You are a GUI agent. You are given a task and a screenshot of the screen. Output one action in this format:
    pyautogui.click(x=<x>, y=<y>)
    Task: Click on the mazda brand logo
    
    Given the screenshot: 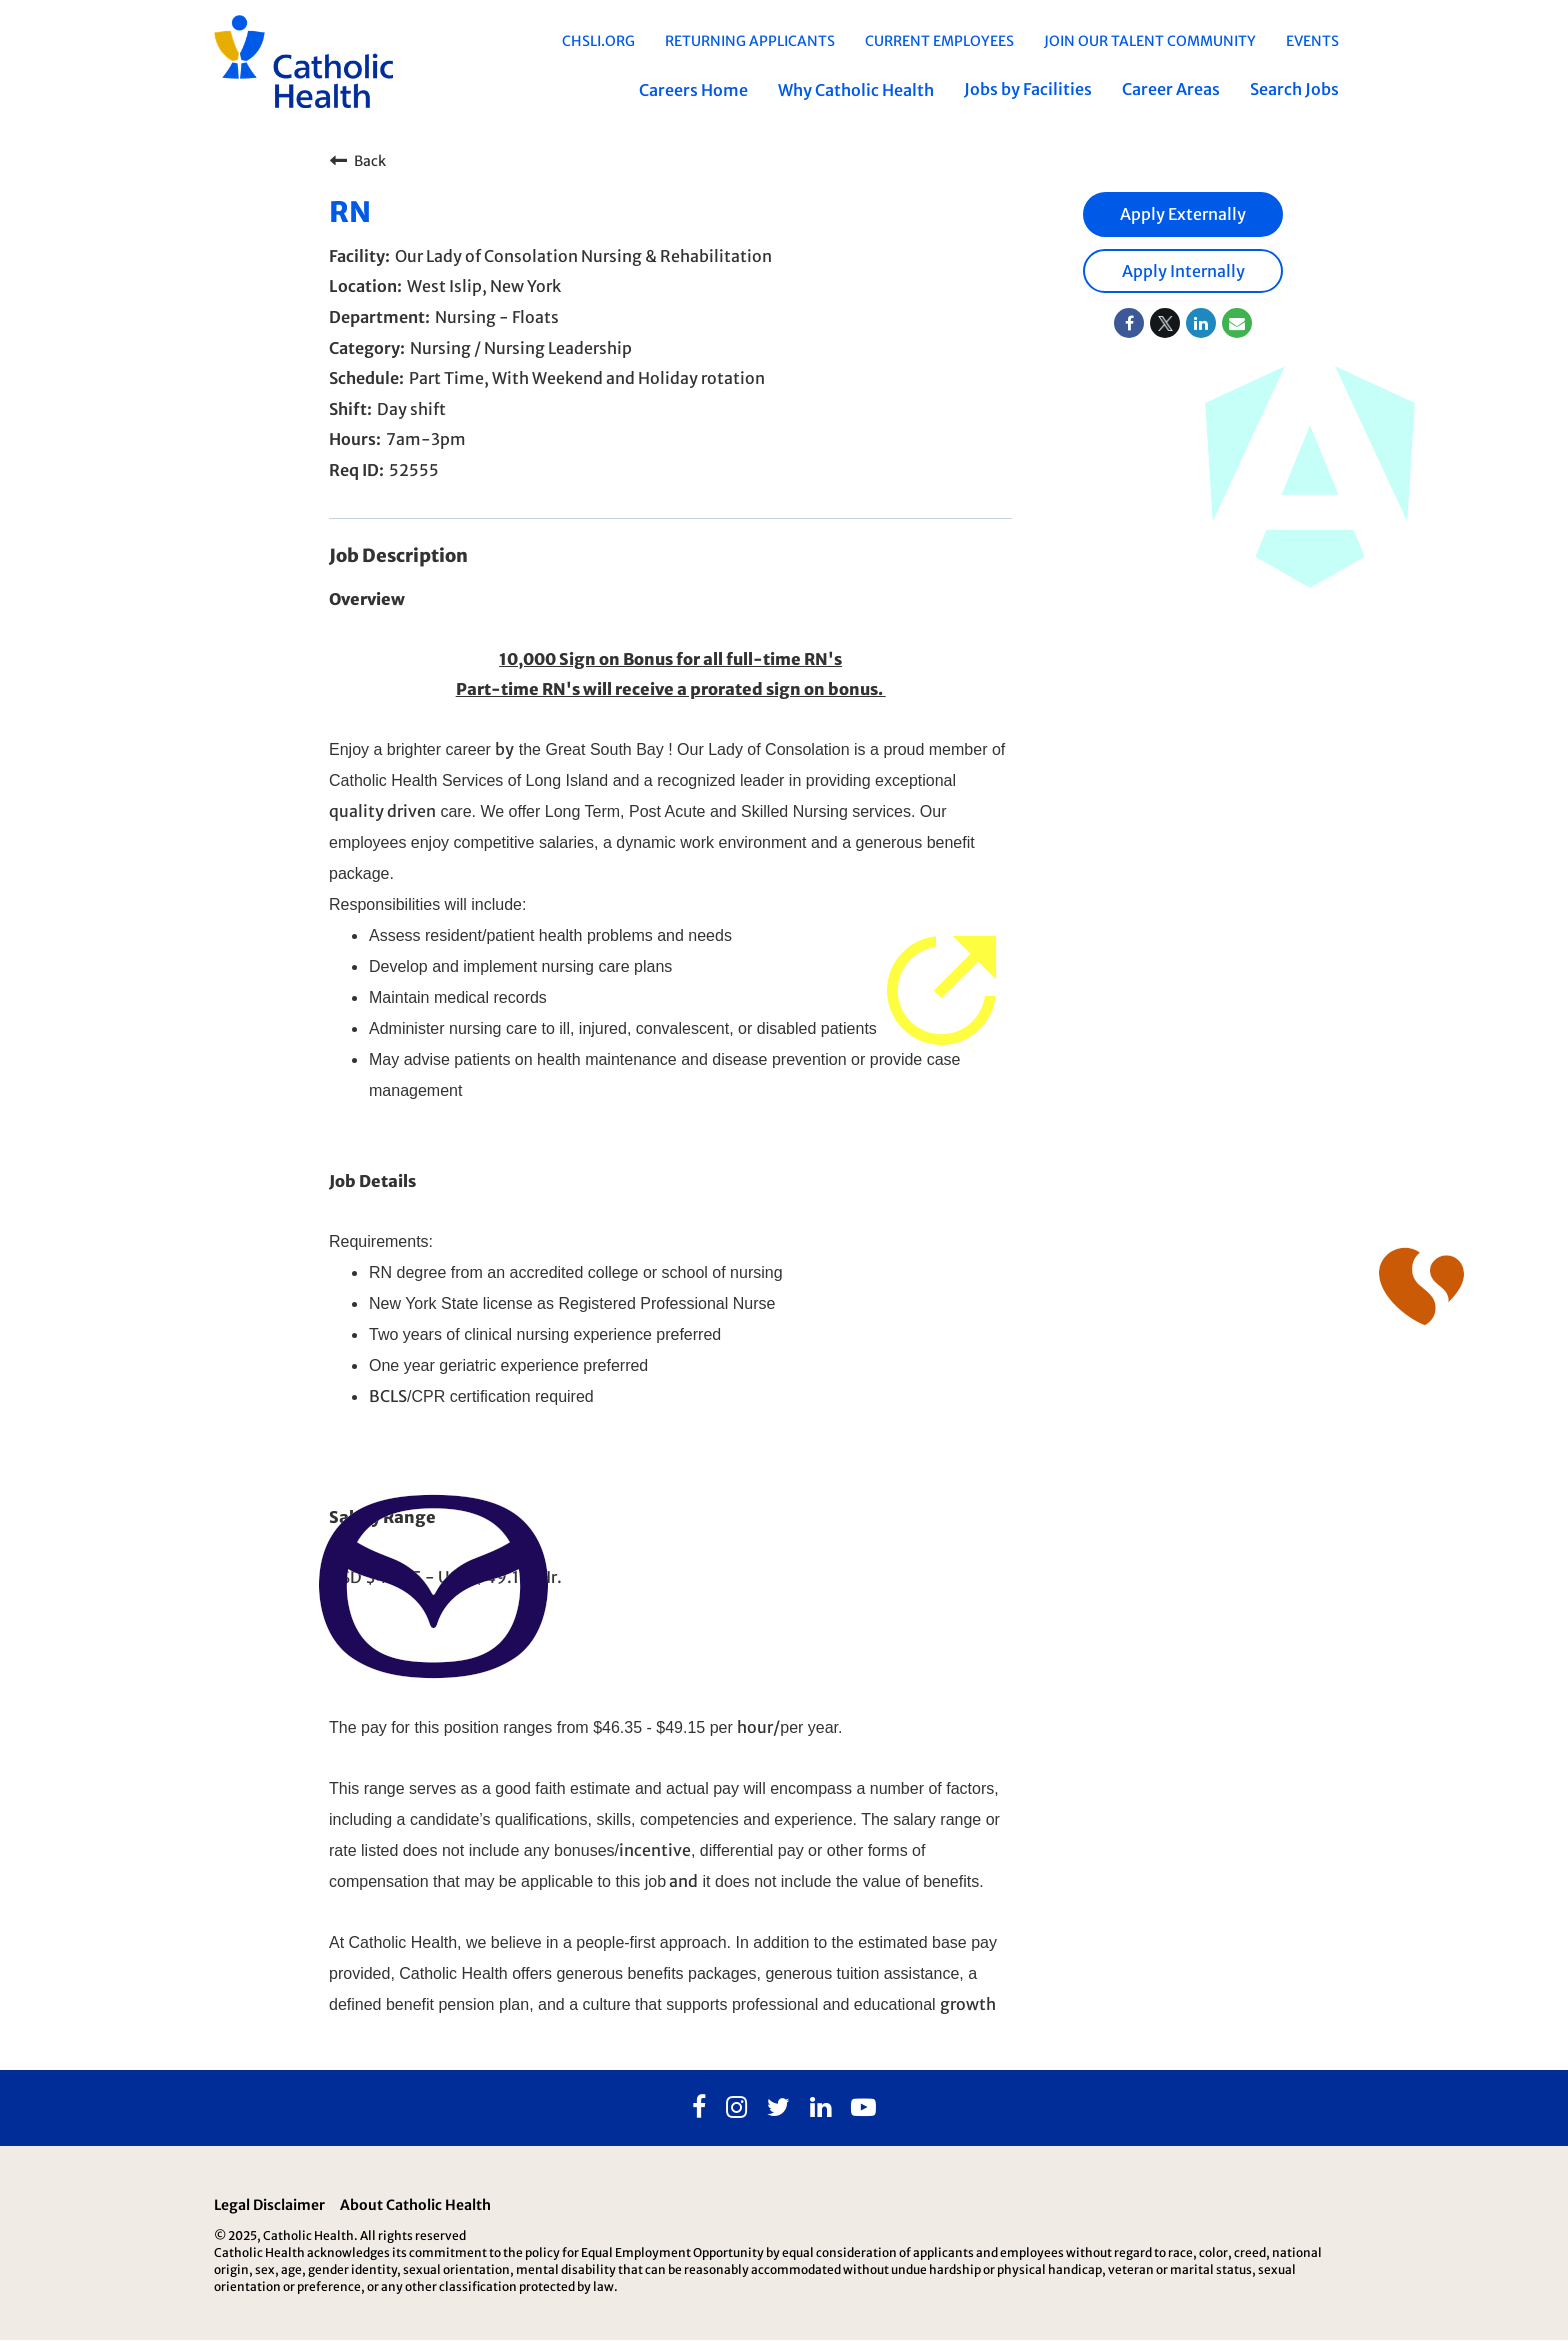 What is the action you would take?
    pyautogui.click(x=433, y=1586)
    